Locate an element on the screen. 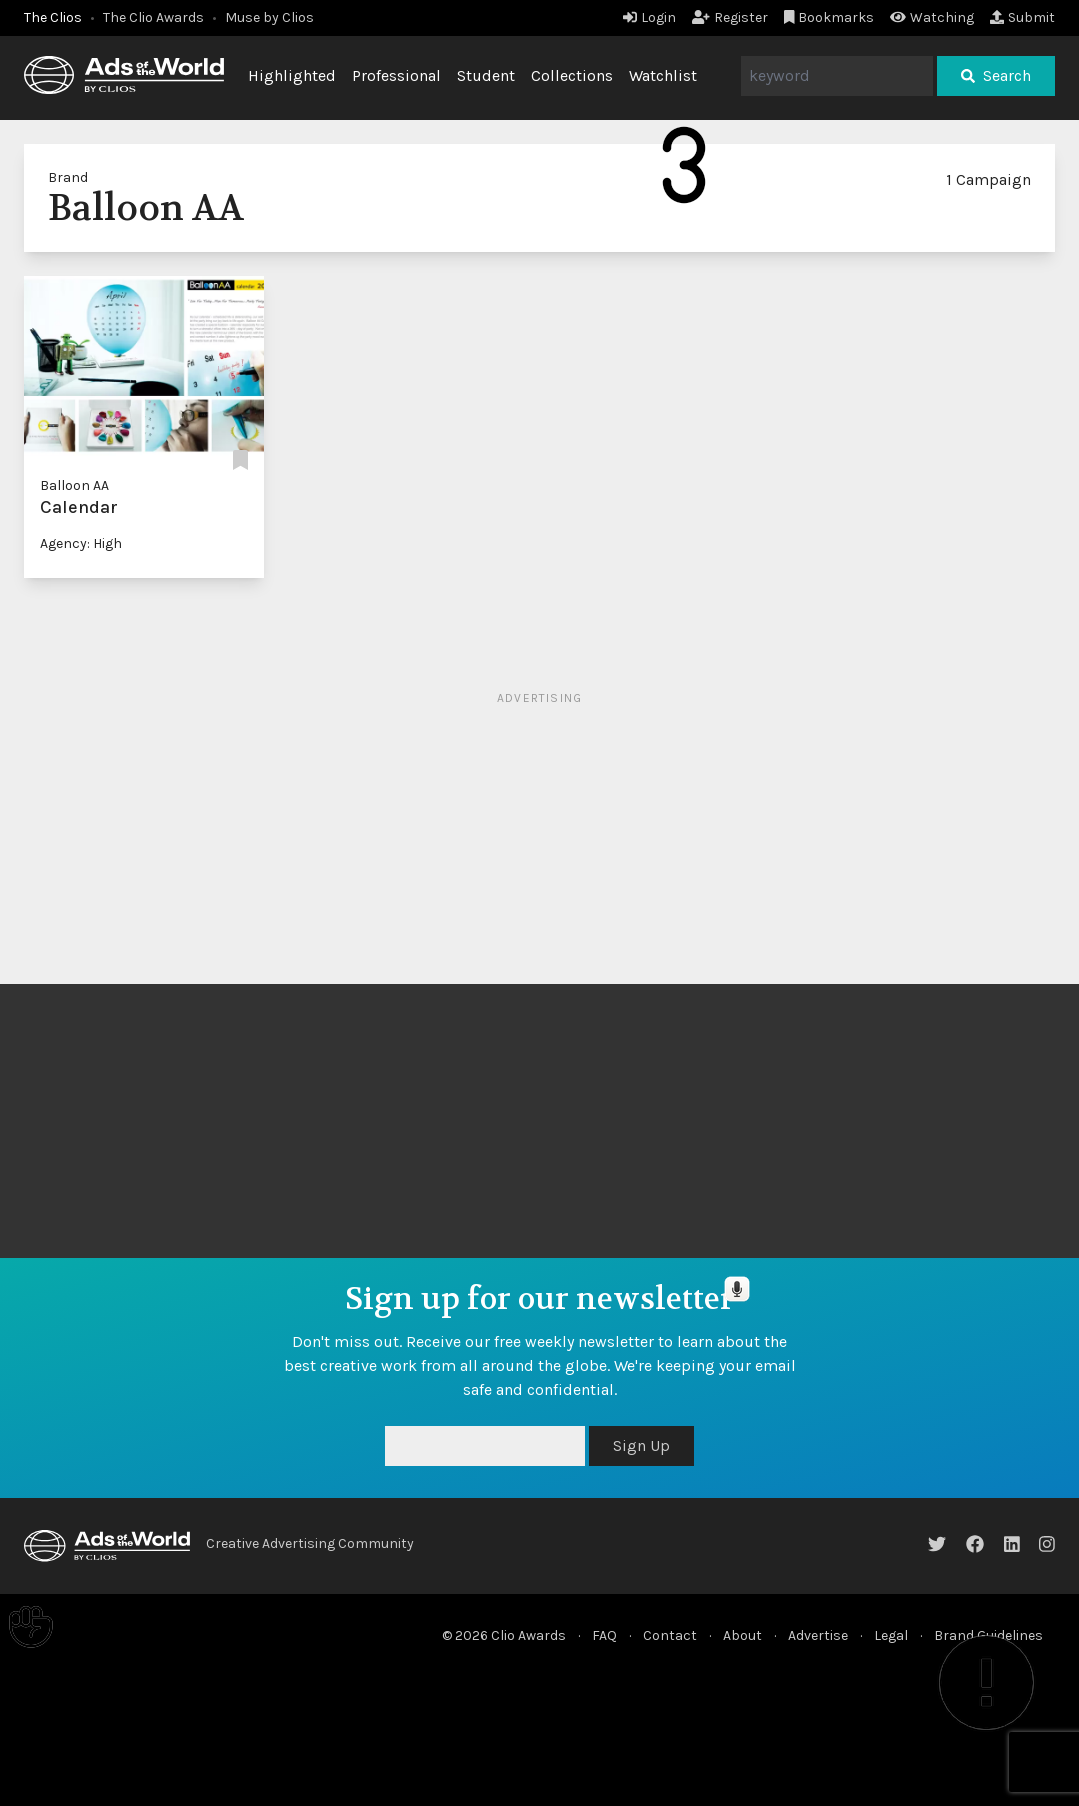  indicates an error or problem has occurred is located at coordinates (986, 1682).